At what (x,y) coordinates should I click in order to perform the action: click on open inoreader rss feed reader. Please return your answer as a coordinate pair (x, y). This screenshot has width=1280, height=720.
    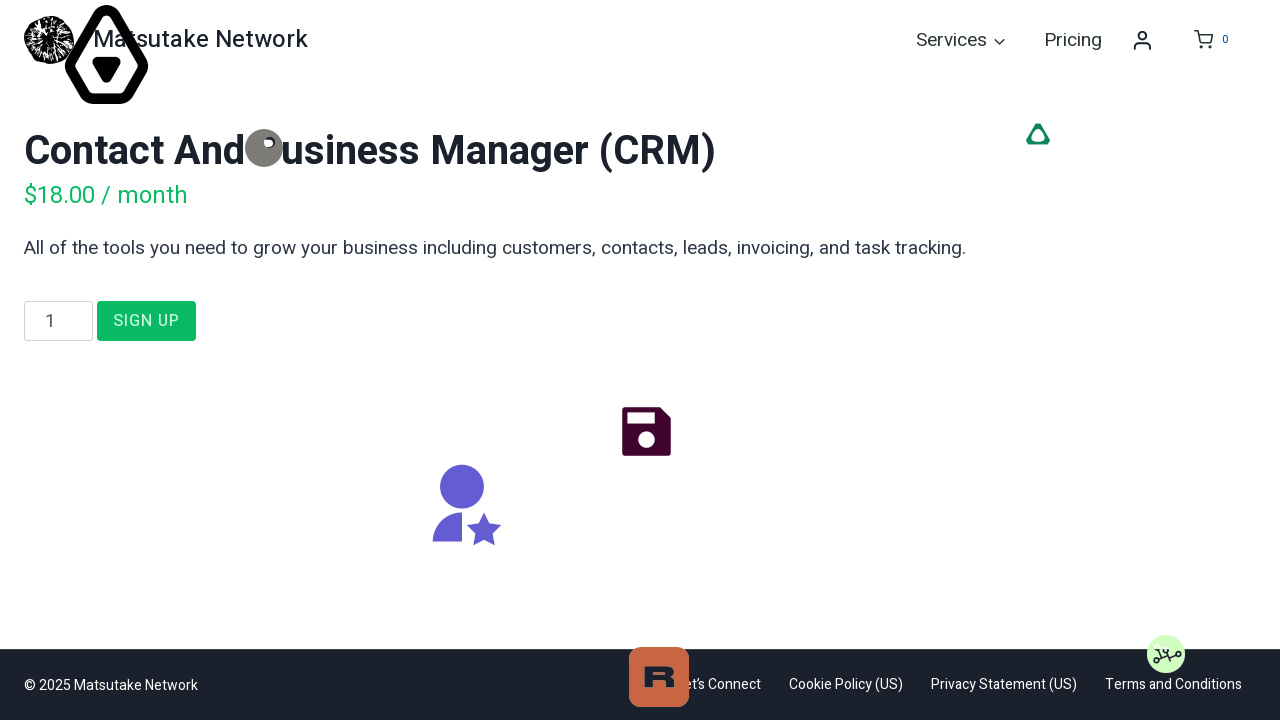
    Looking at the image, I should click on (264, 148).